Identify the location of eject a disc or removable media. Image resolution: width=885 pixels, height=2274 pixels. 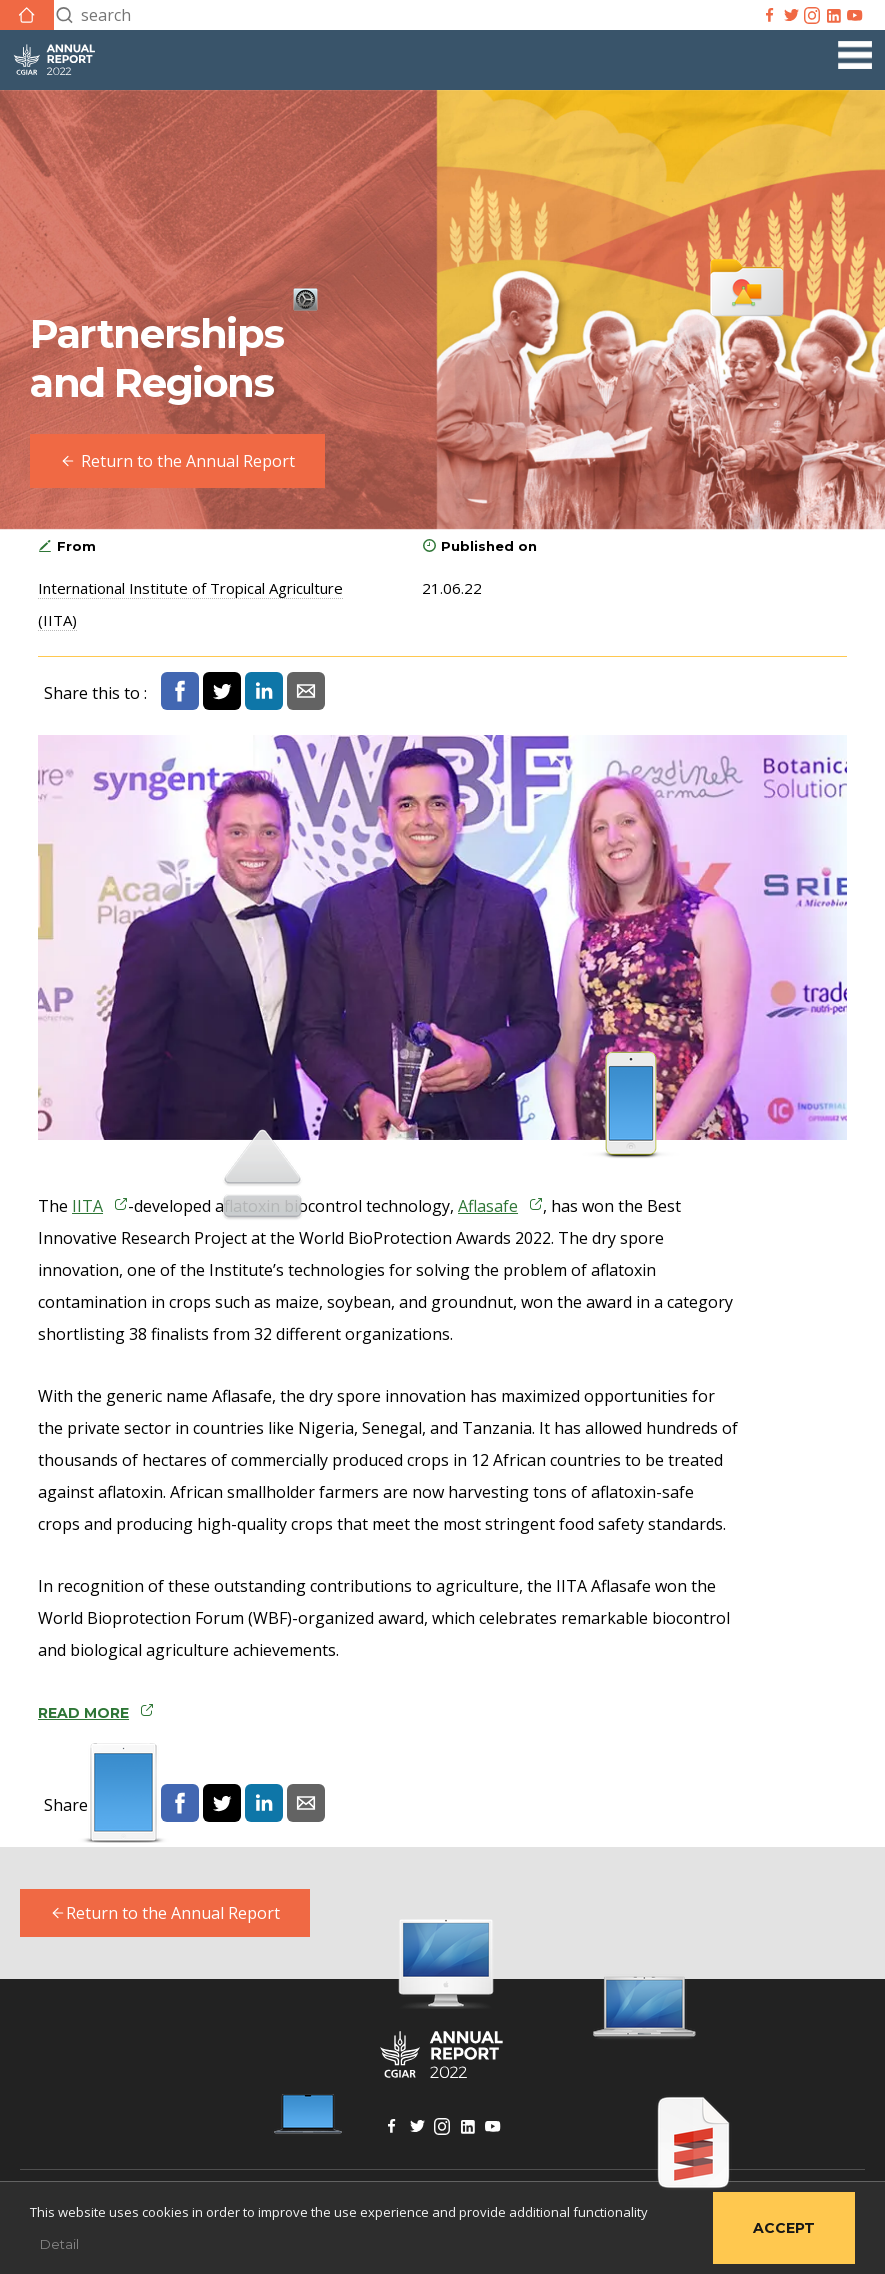
(262, 1173).